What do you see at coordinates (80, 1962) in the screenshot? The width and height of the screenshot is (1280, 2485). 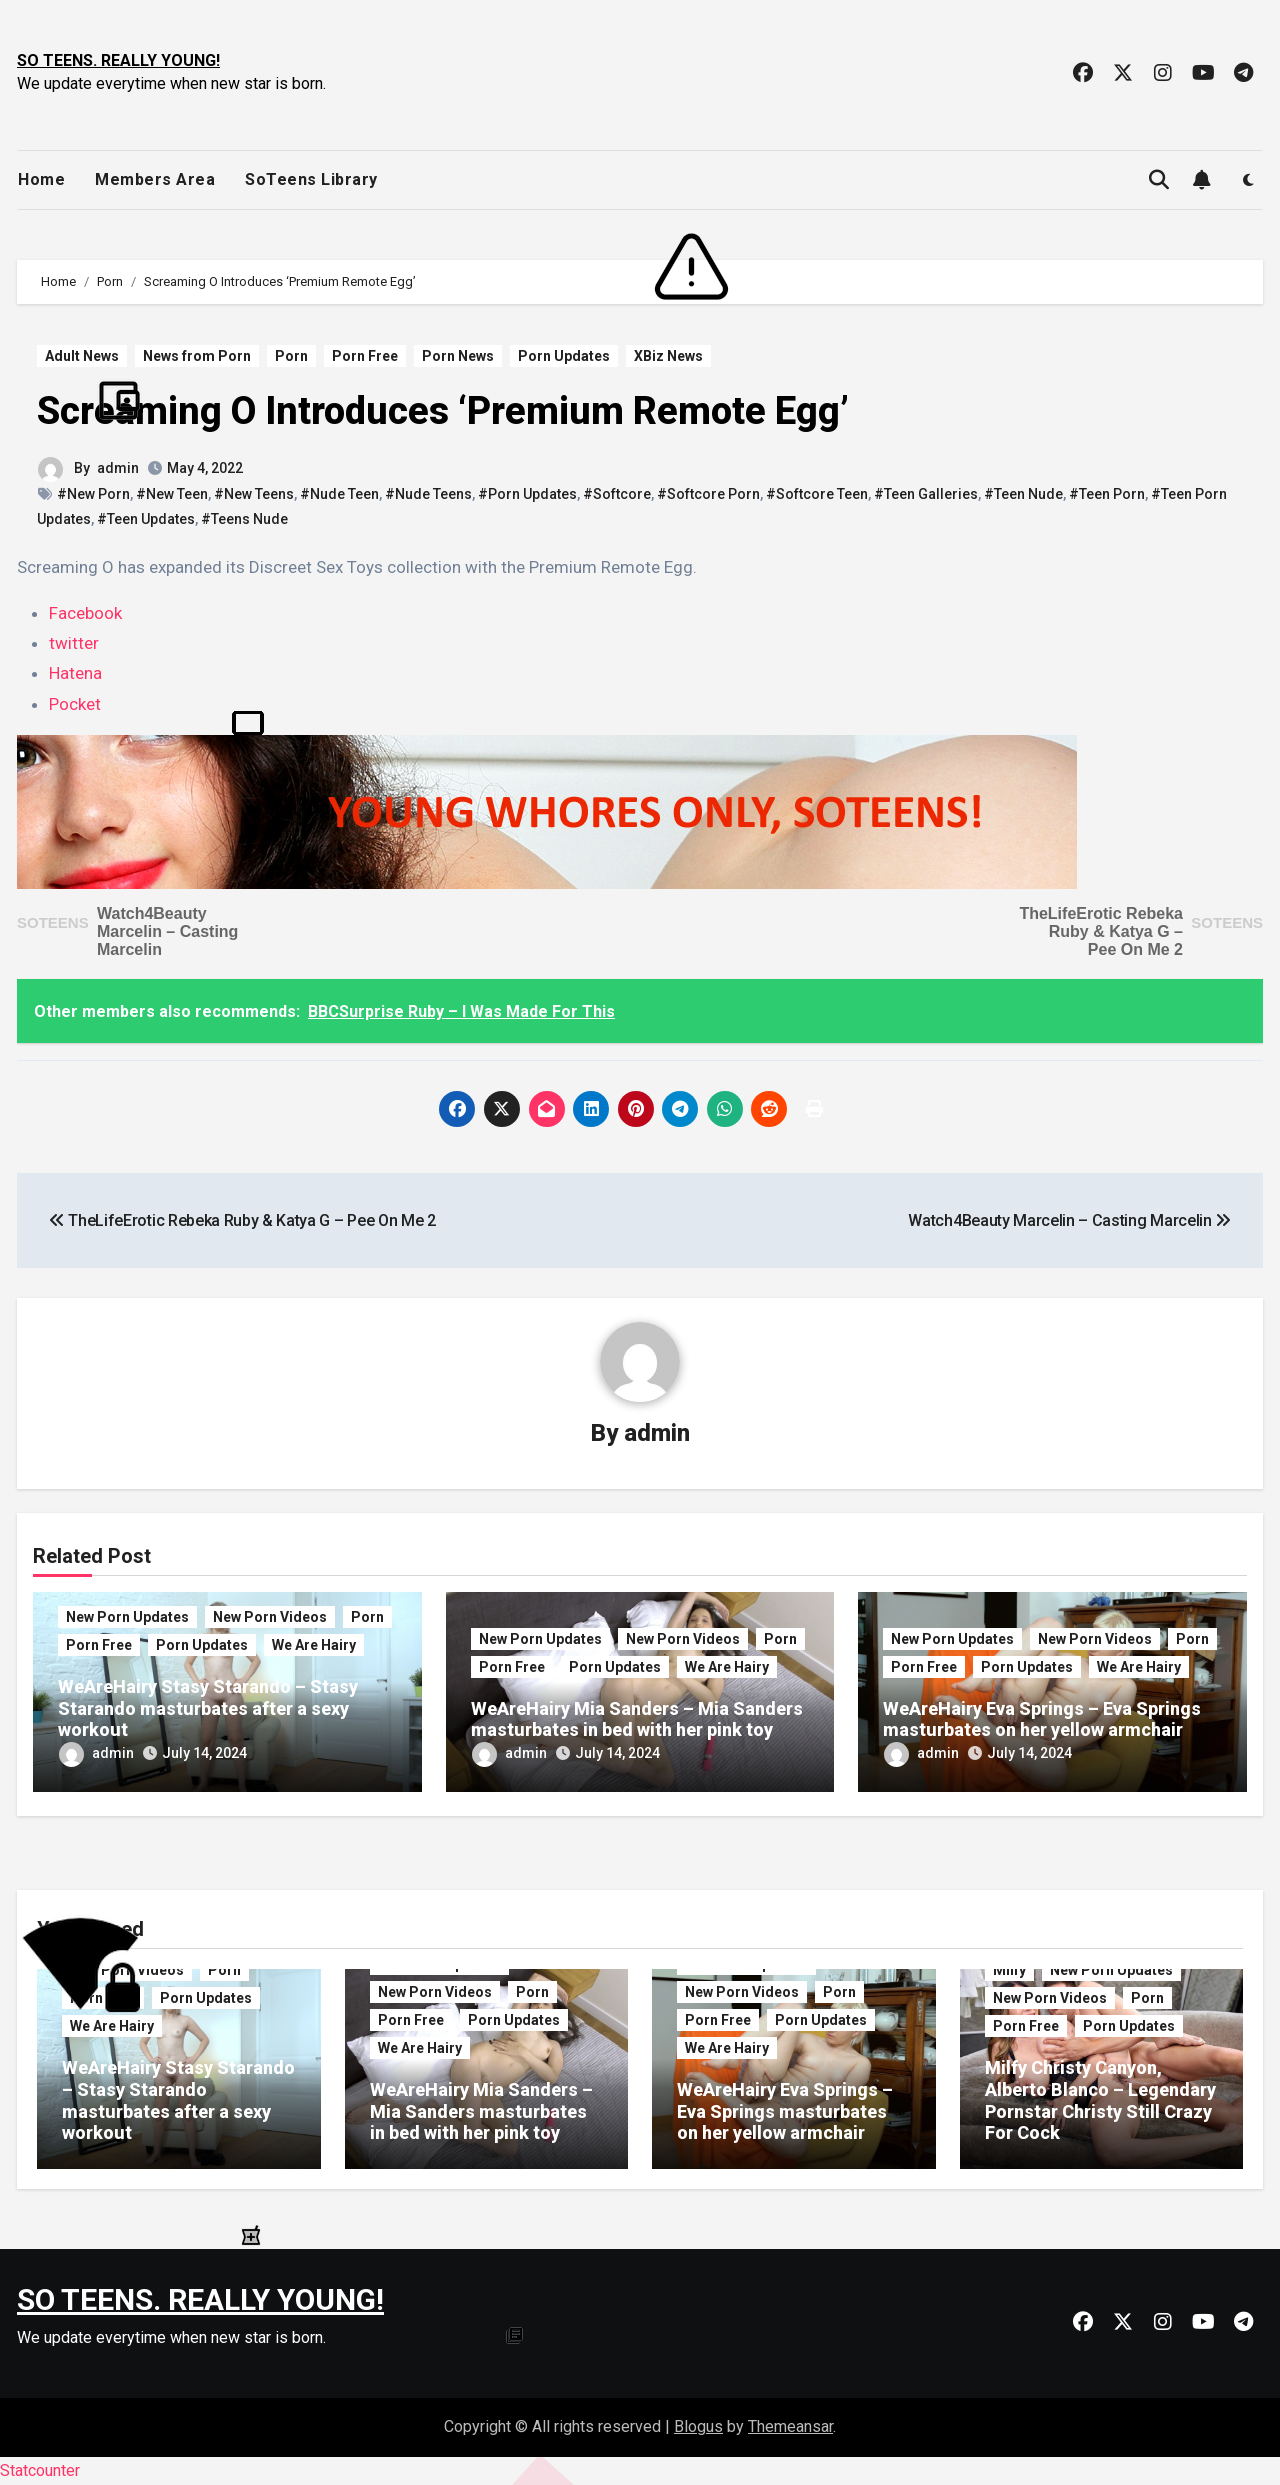 I see `connected to a secure wifi network` at bounding box center [80, 1962].